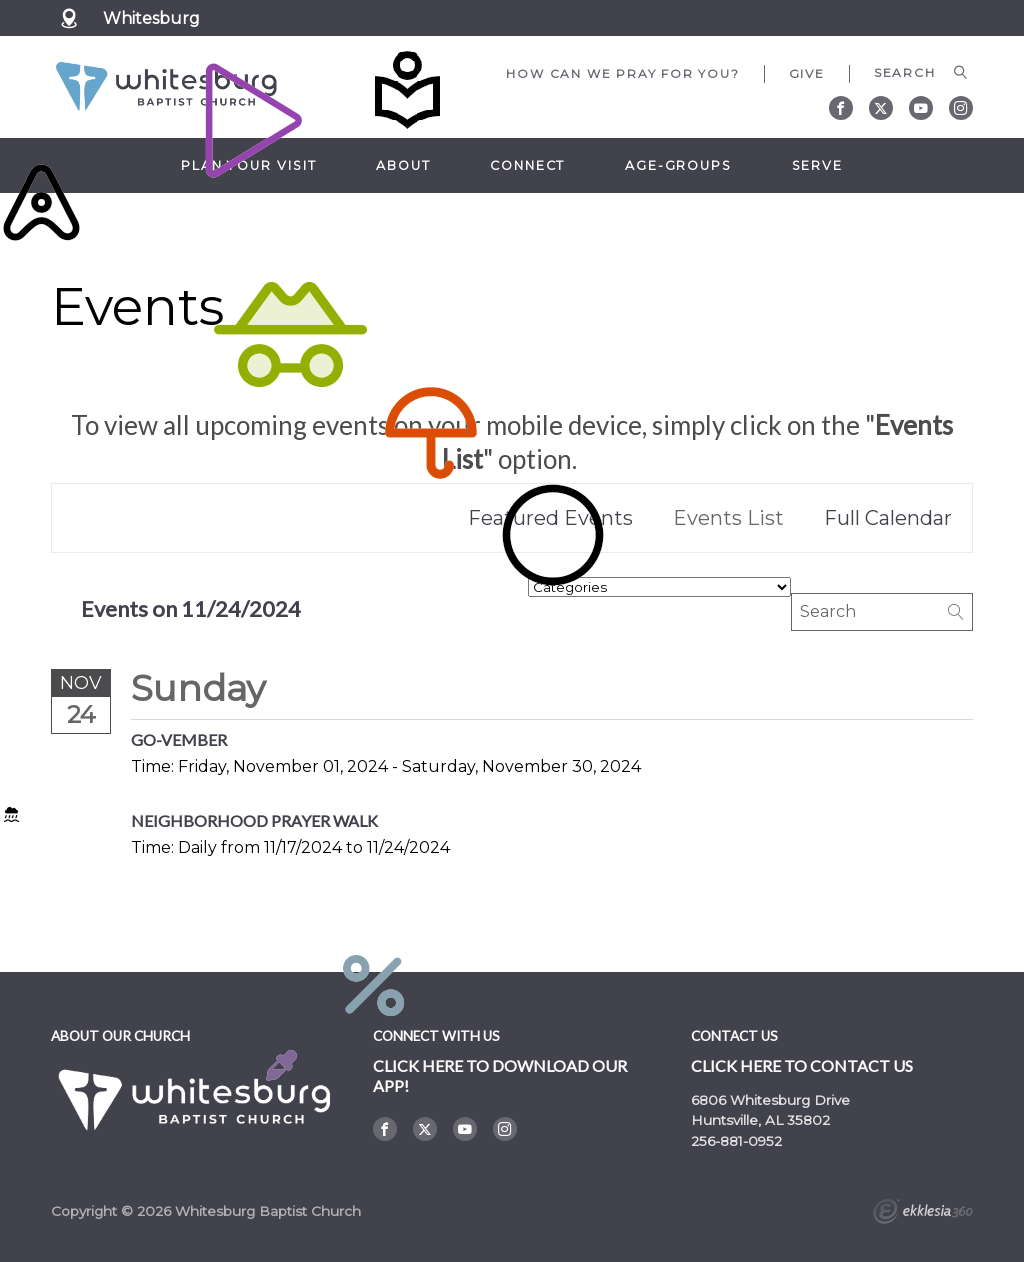 The width and height of the screenshot is (1024, 1262). Describe the element at coordinates (281, 1065) in the screenshot. I see `pick a color from the canvas` at that location.